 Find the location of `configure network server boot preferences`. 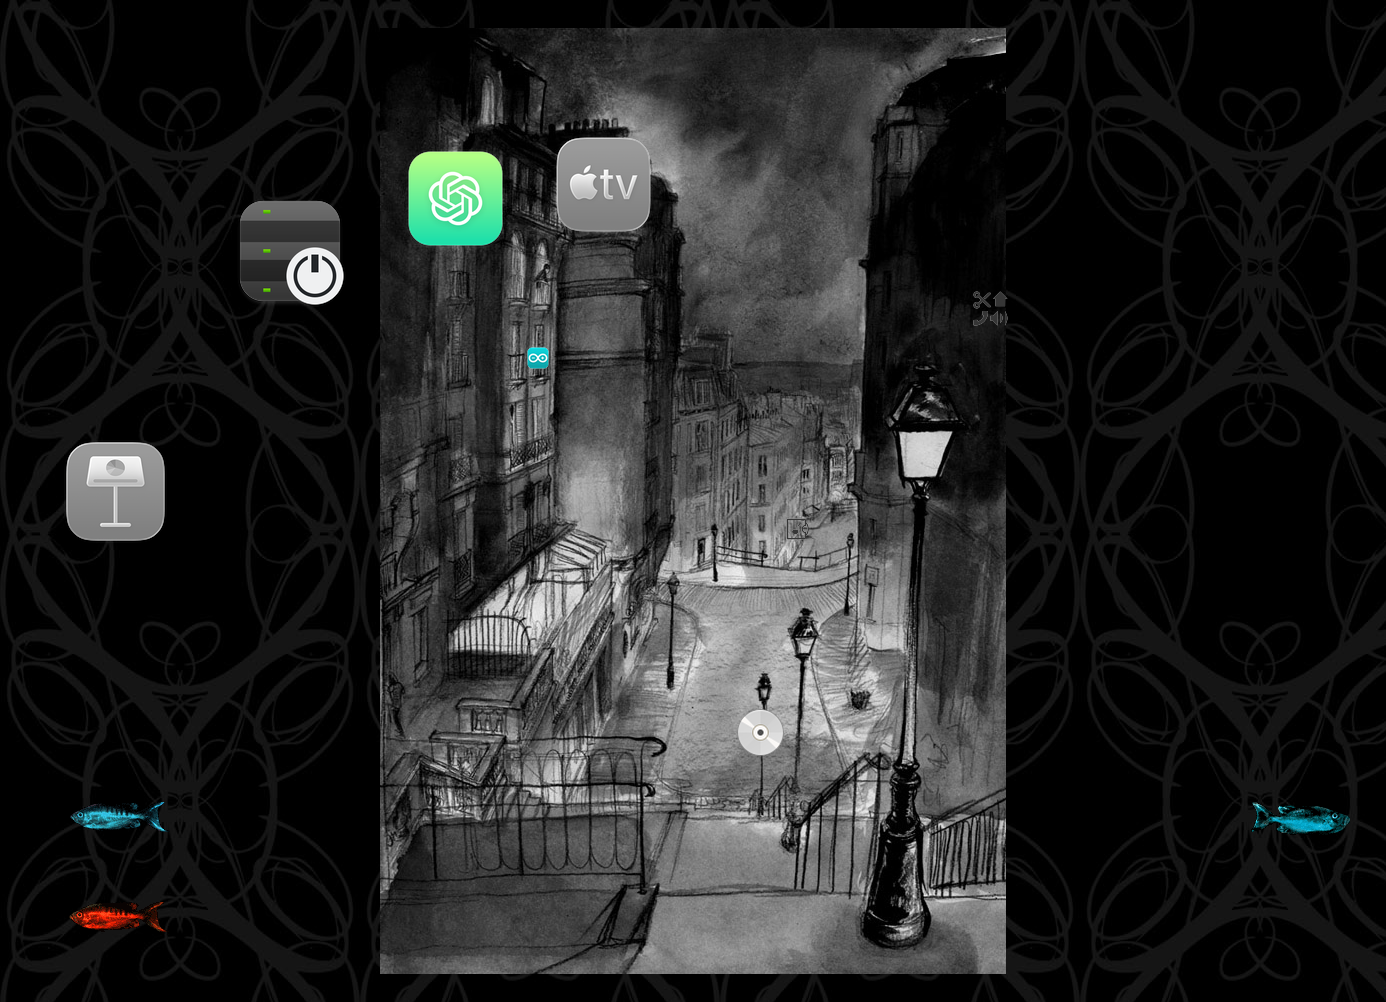

configure network server boot preferences is located at coordinates (290, 251).